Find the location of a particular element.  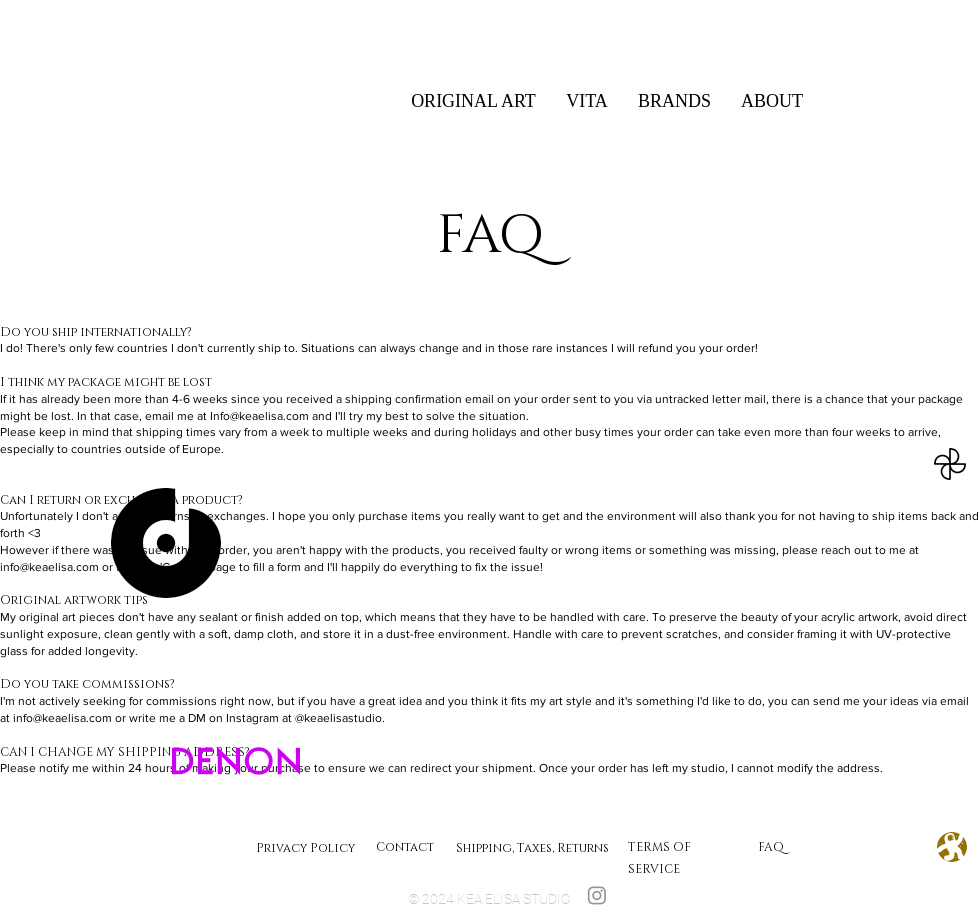

denon brand logo is located at coordinates (236, 761).